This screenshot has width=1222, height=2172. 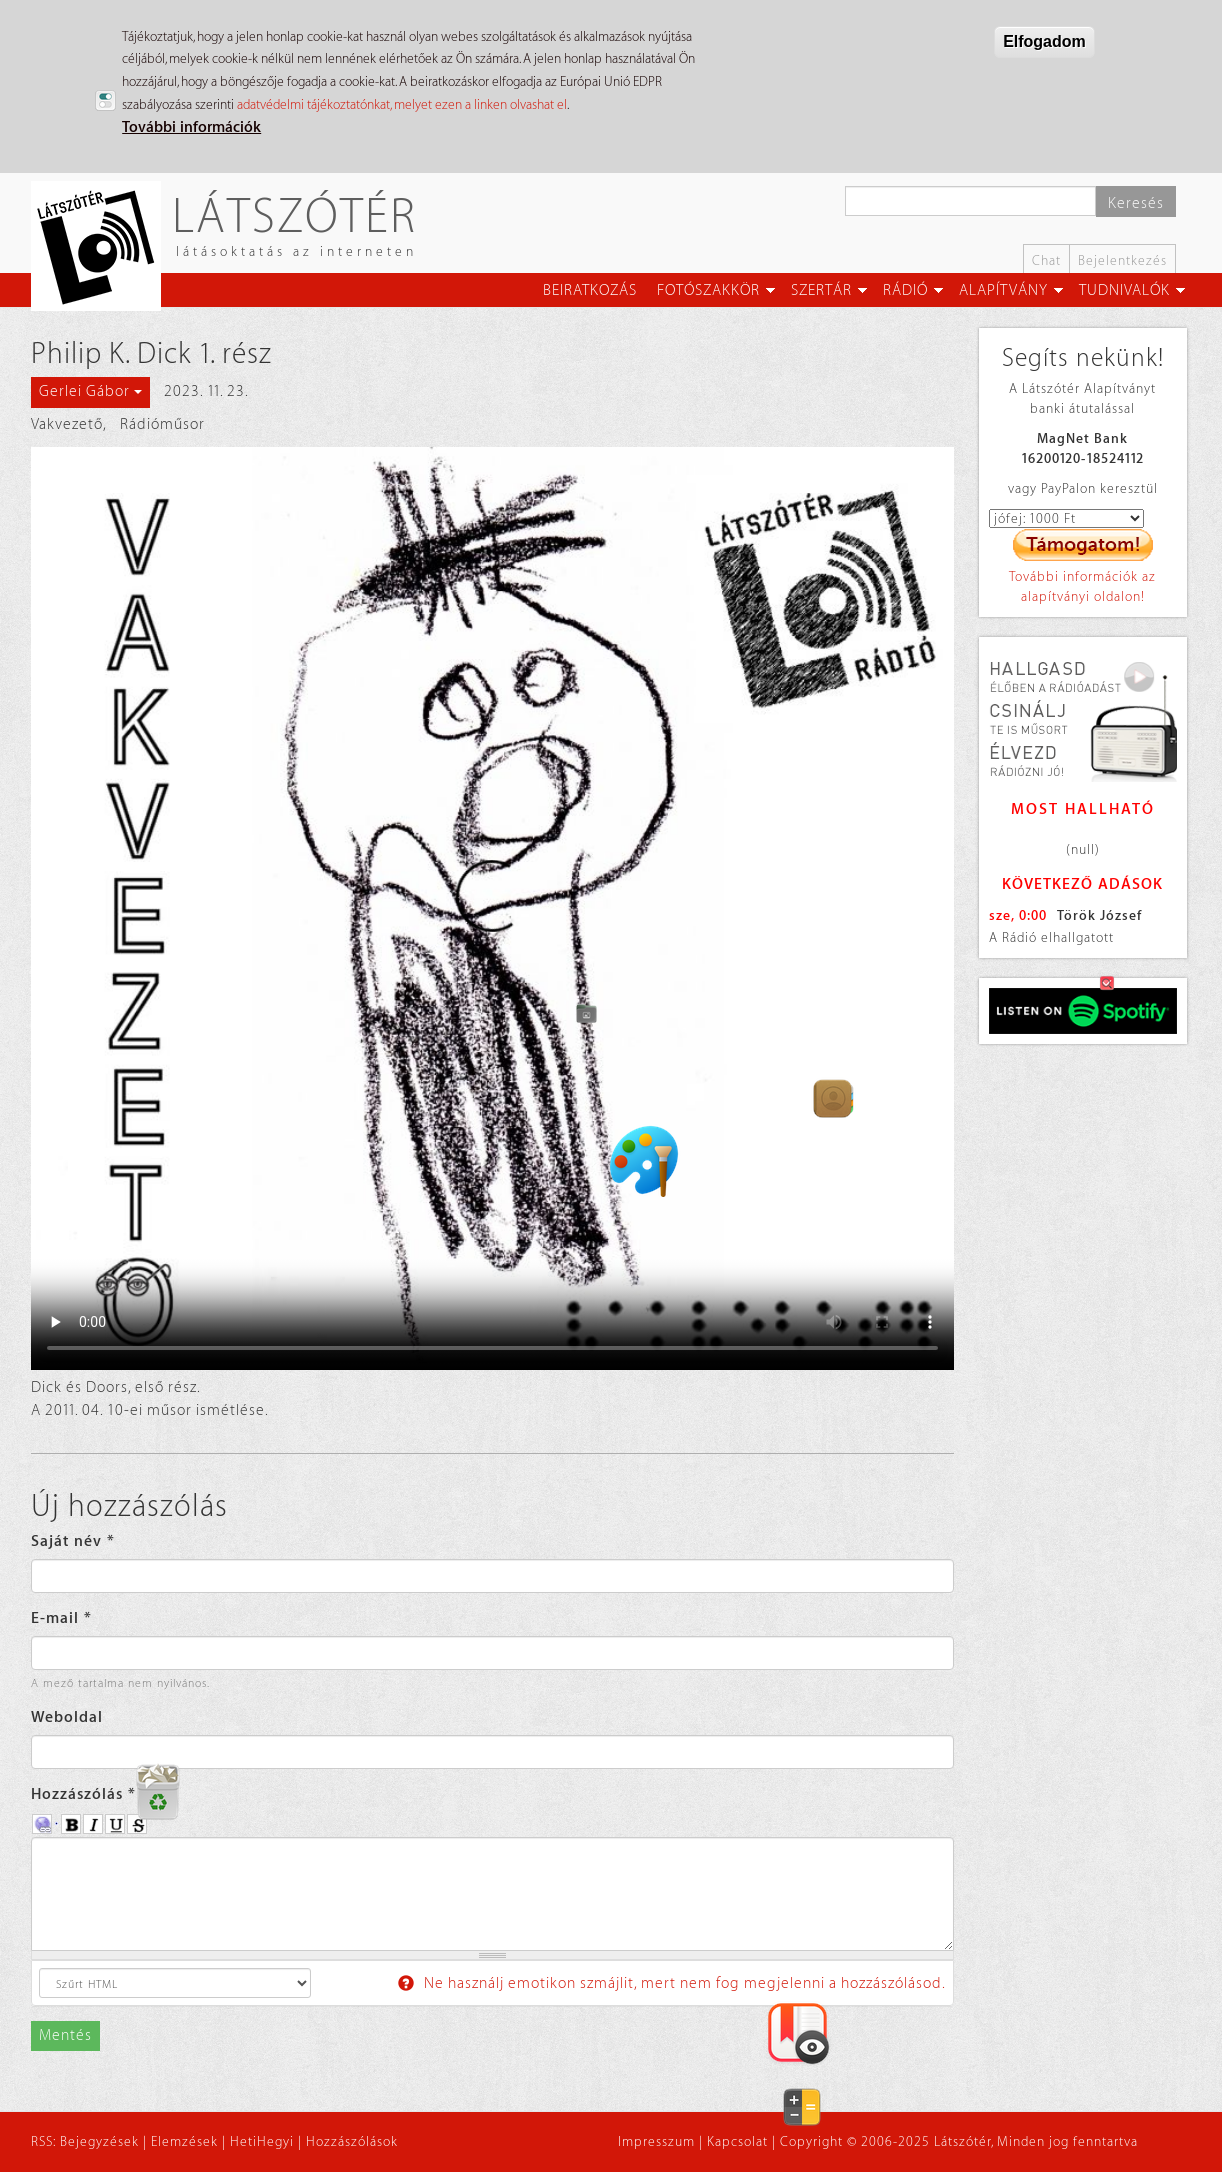 I want to click on view deleted files in trash, so click(x=158, y=1792).